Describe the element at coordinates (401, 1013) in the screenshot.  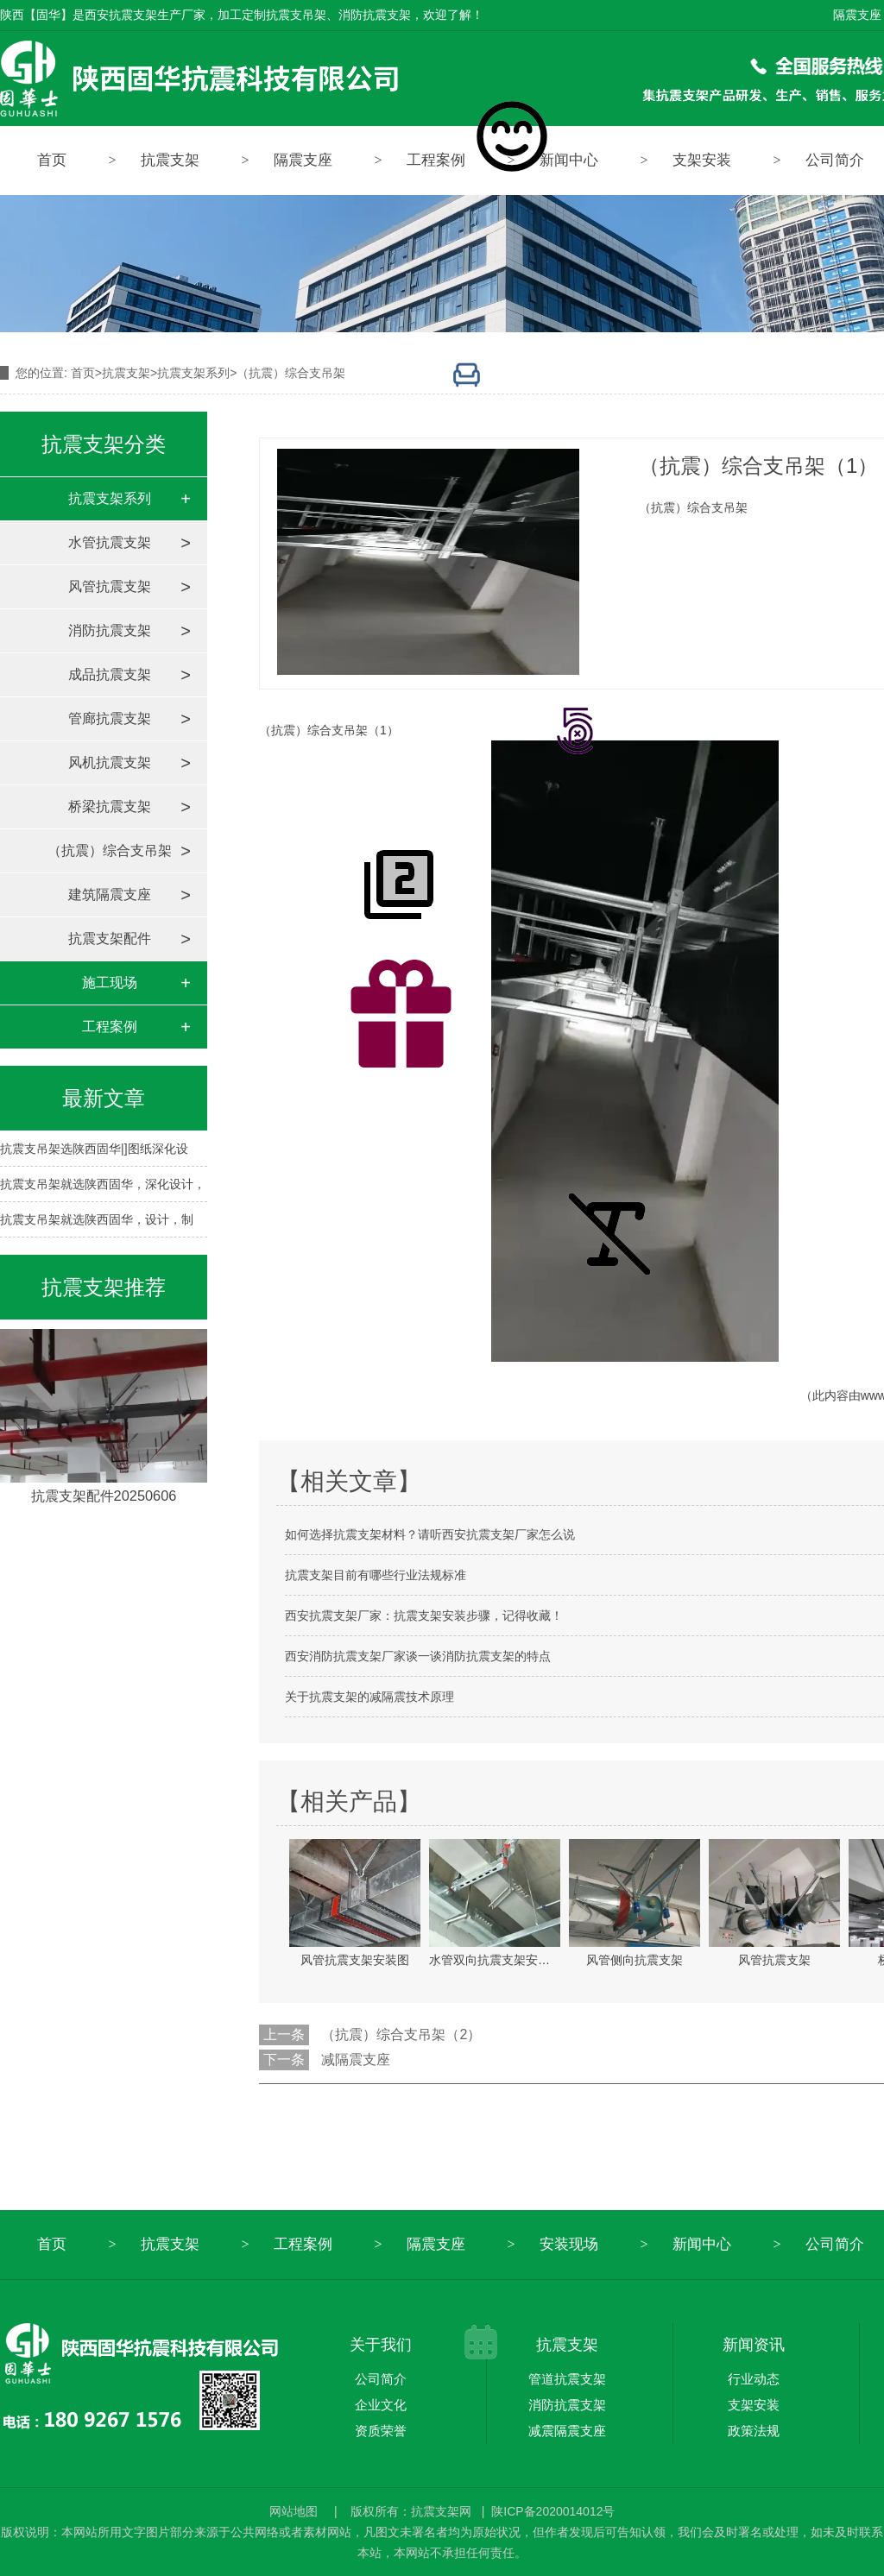
I see `access gifts or rewards` at that location.